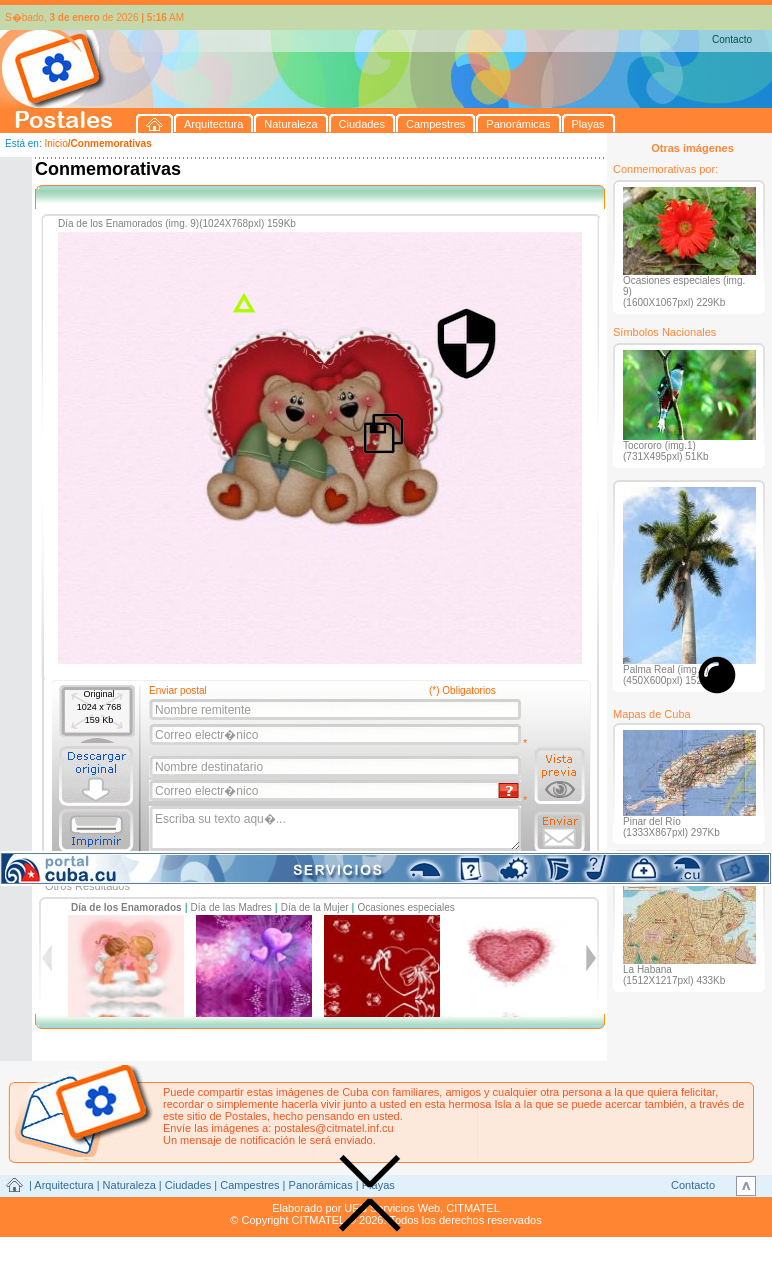 The image size is (772, 1272). What do you see at coordinates (466, 343) in the screenshot?
I see `access security settings` at bounding box center [466, 343].